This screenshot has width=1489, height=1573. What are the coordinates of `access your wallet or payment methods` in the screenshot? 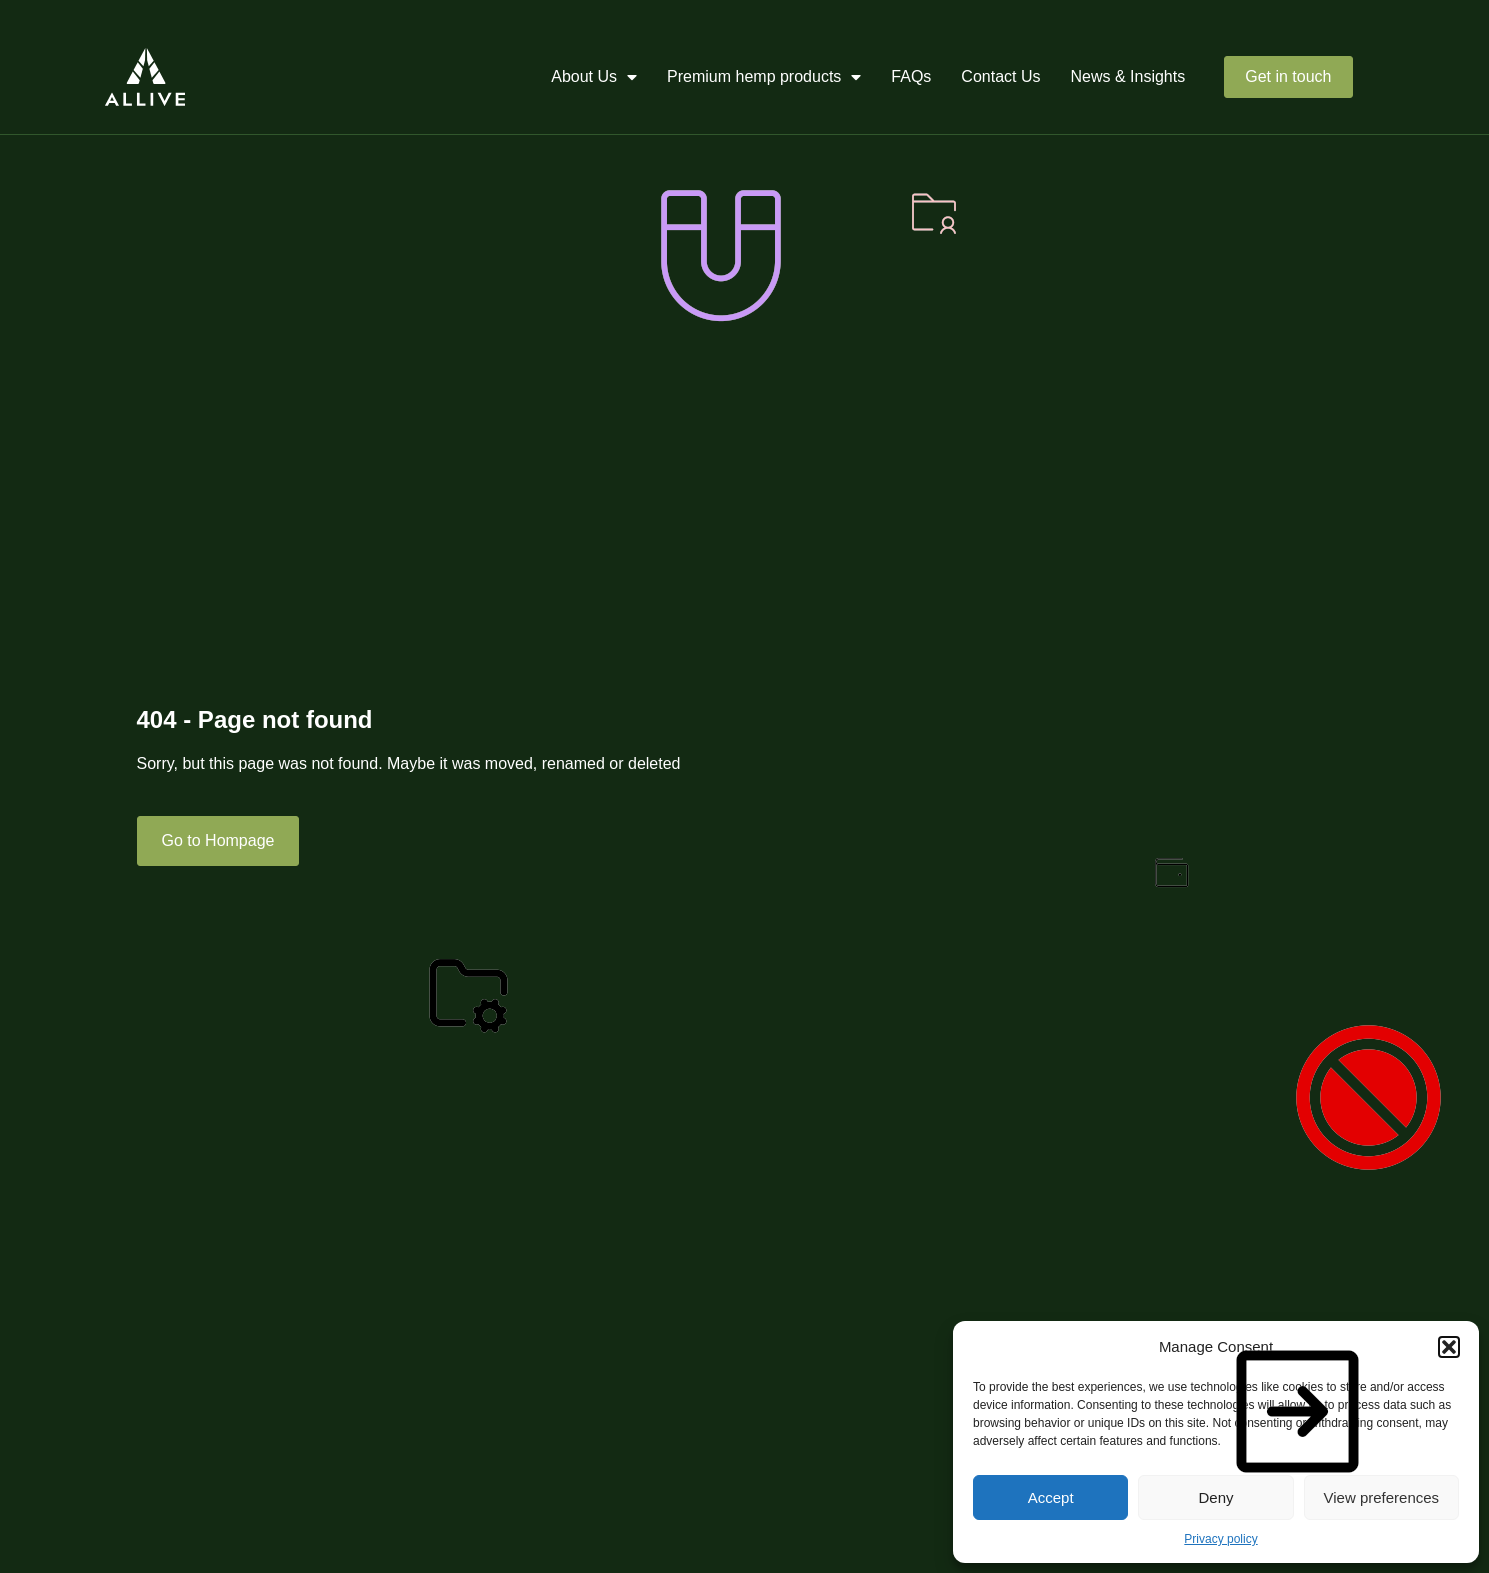 It's located at (1171, 874).